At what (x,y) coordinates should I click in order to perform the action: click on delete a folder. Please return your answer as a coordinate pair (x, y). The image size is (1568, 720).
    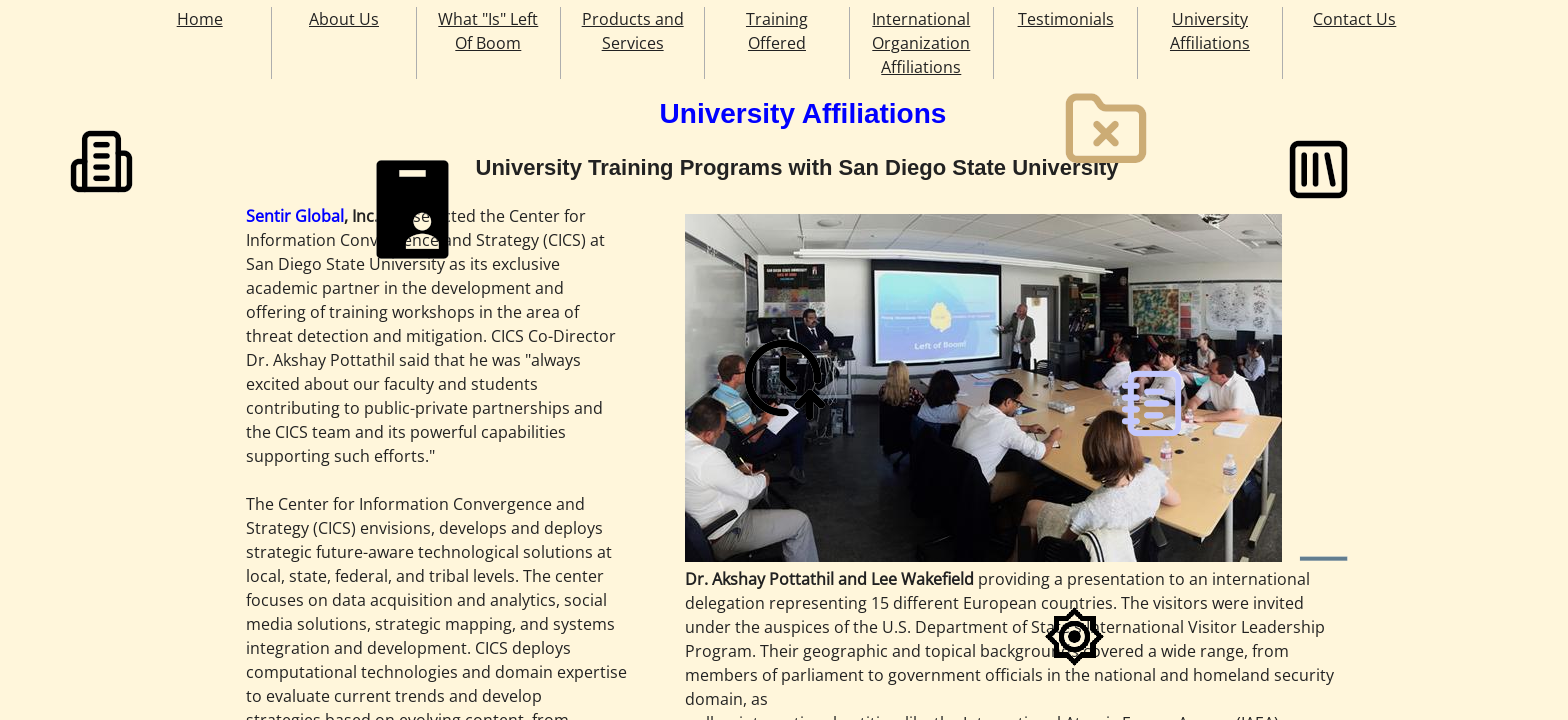
    Looking at the image, I should click on (1106, 130).